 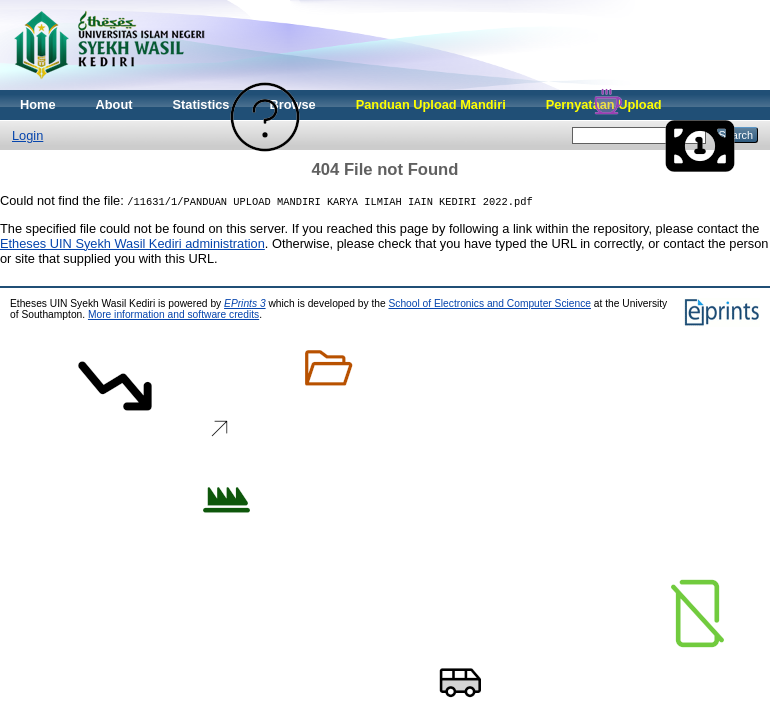 I want to click on mobile device unavailable or disabled, so click(x=697, y=613).